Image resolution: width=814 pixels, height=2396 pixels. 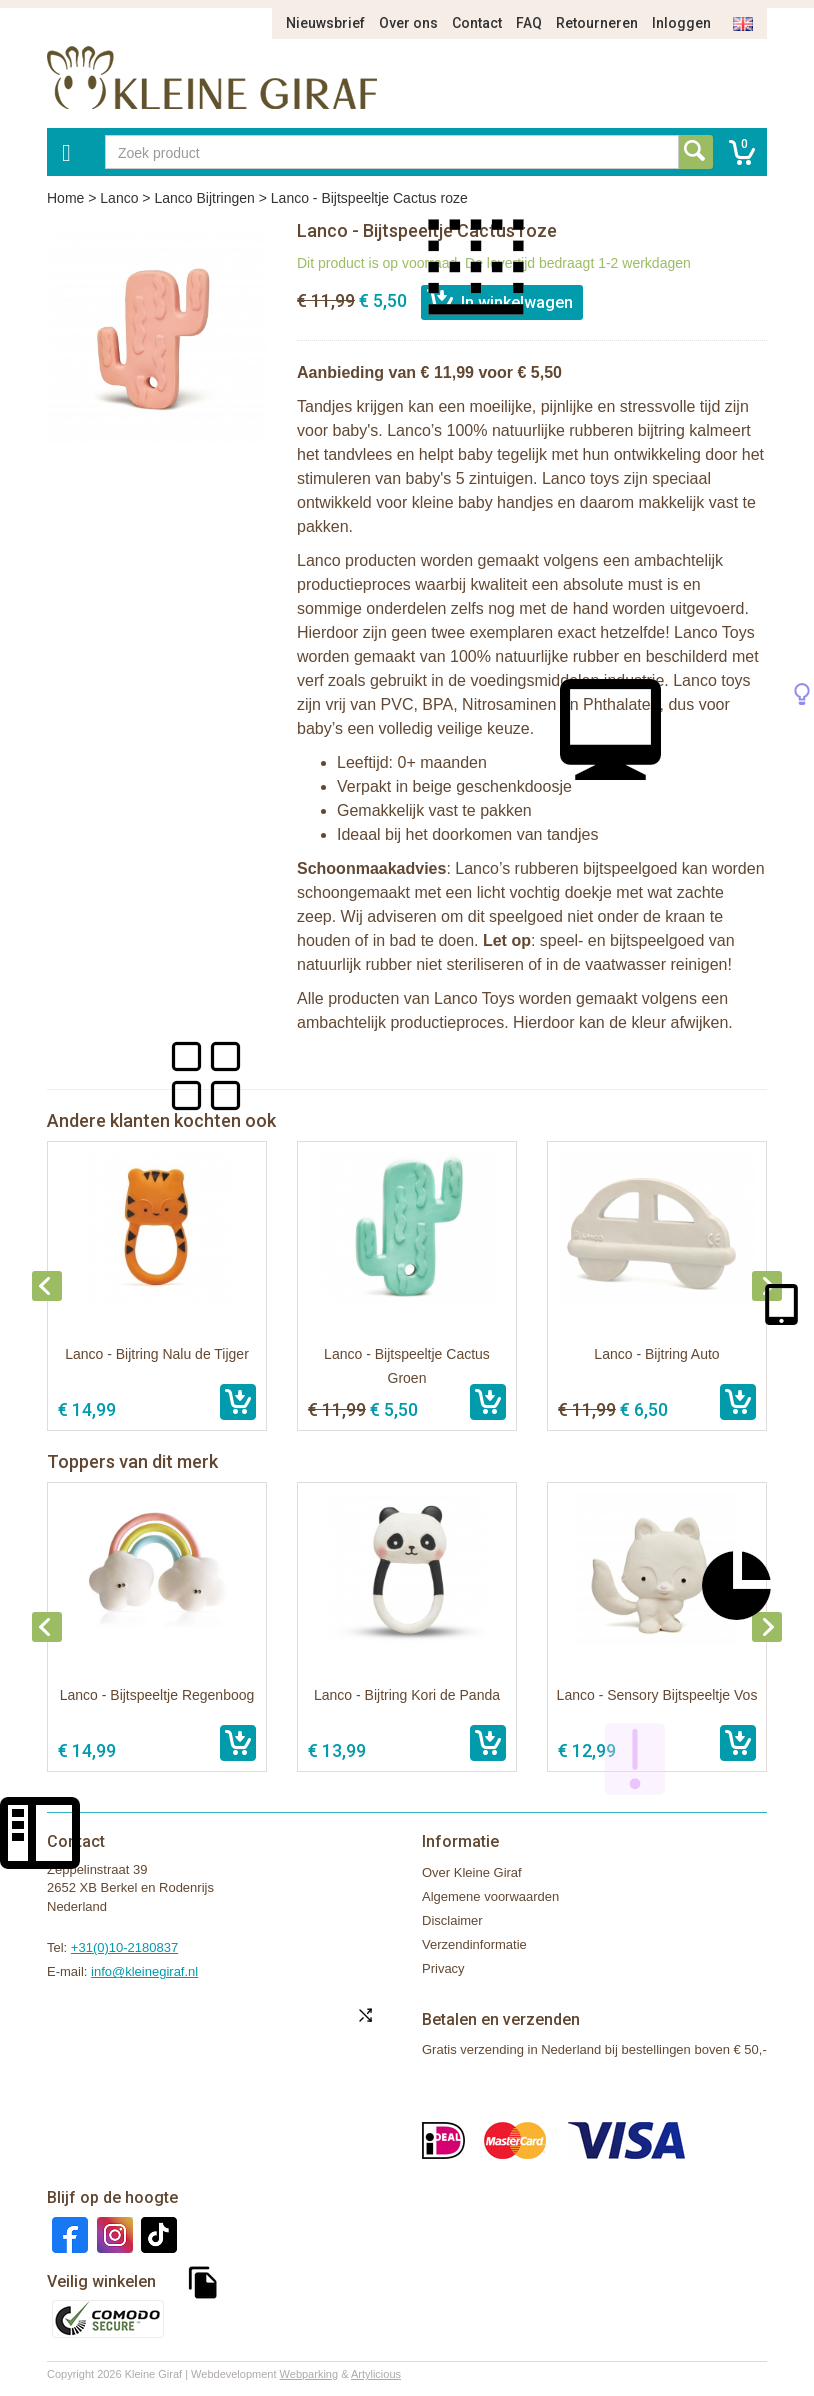 What do you see at coordinates (802, 694) in the screenshot?
I see `access tips or helpful suggestions` at bounding box center [802, 694].